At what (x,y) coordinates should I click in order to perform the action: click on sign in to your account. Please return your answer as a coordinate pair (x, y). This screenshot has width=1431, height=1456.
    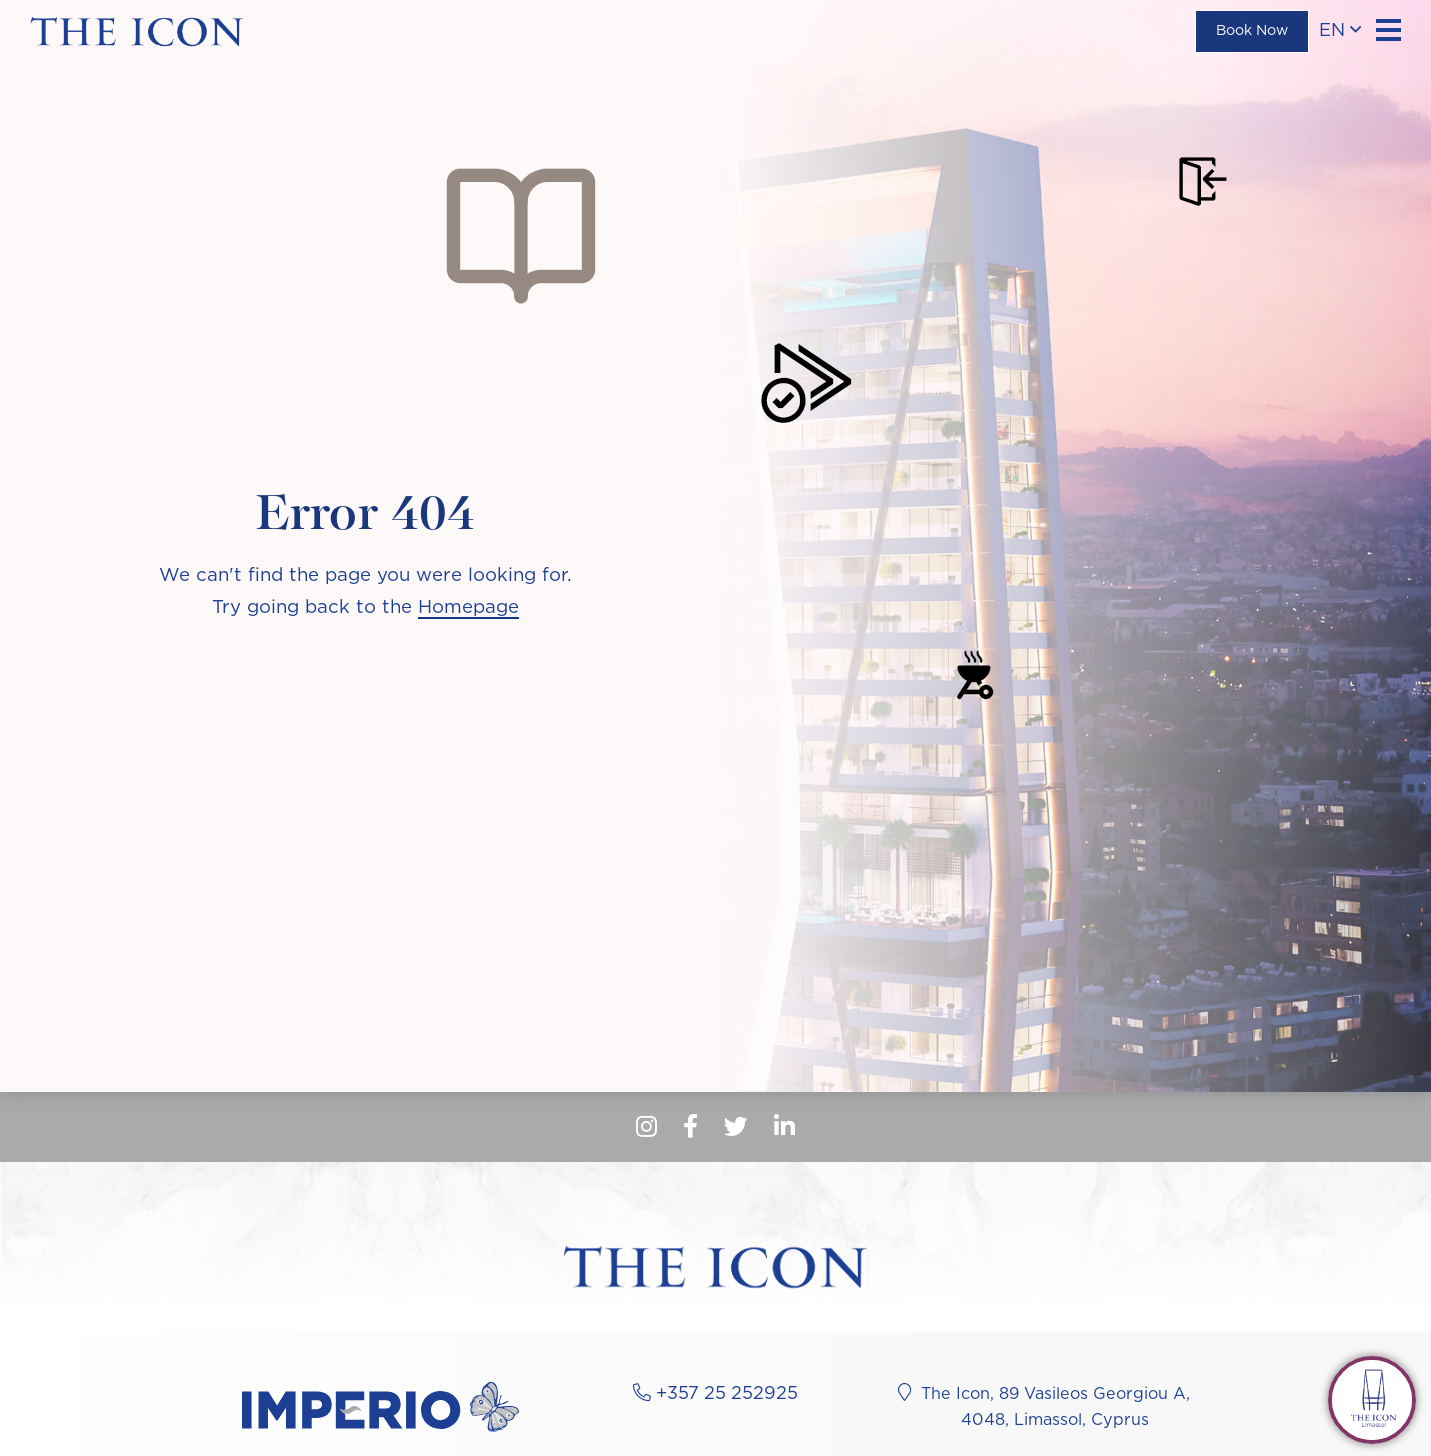
    Looking at the image, I should click on (1201, 179).